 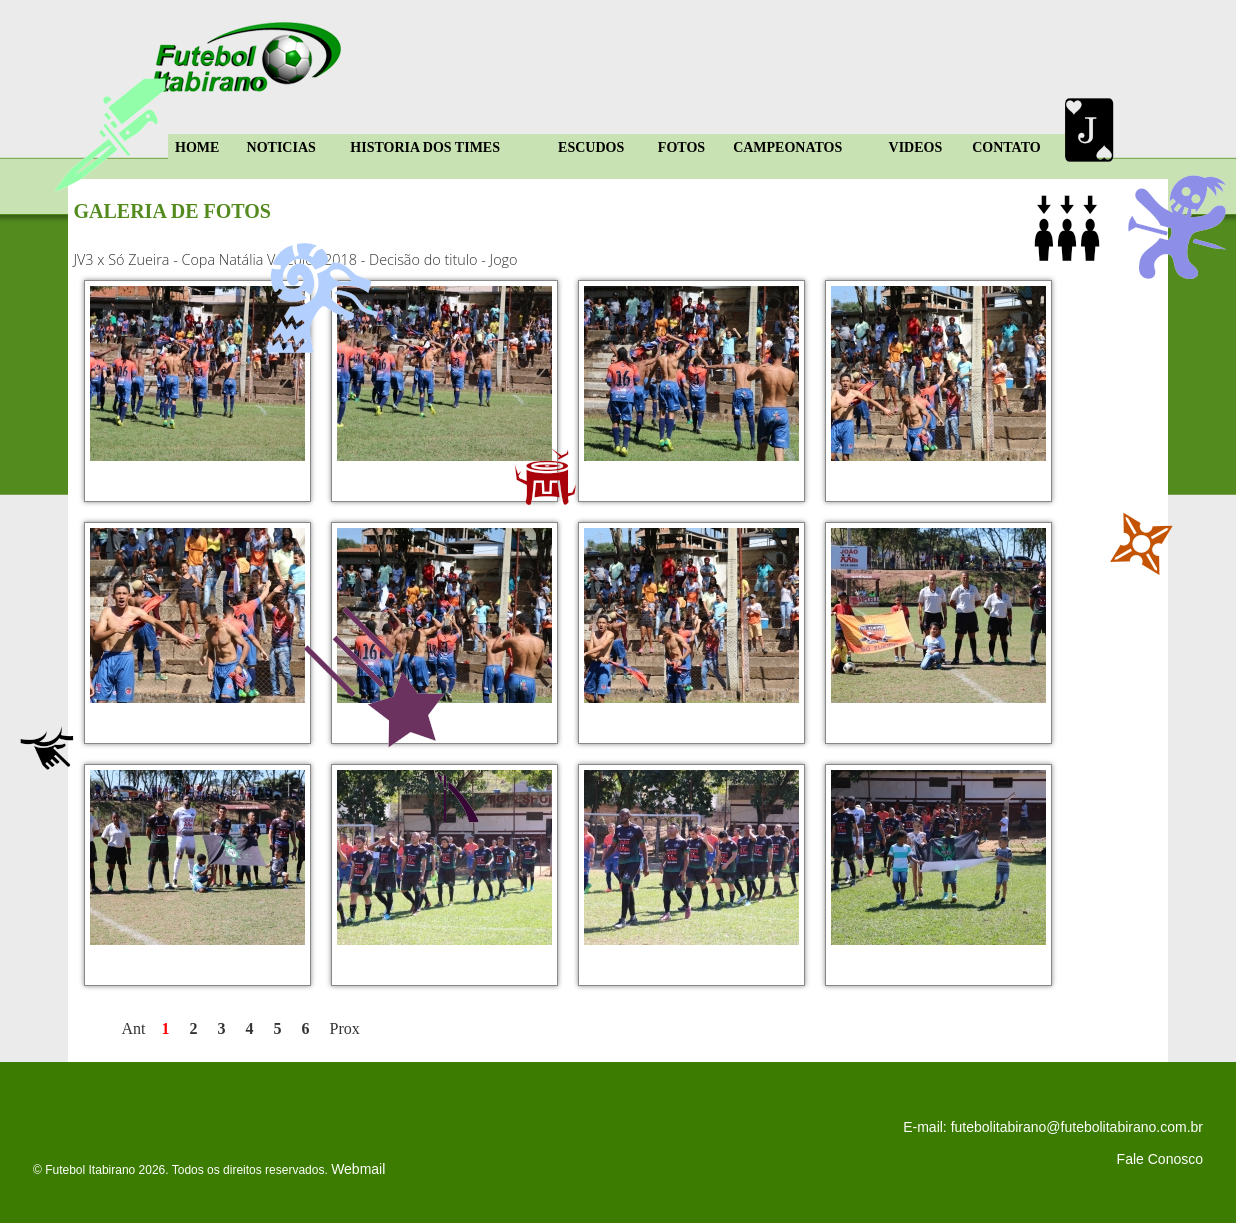 What do you see at coordinates (1089, 130) in the screenshot?
I see `jack of hearts playing card` at bounding box center [1089, 130].